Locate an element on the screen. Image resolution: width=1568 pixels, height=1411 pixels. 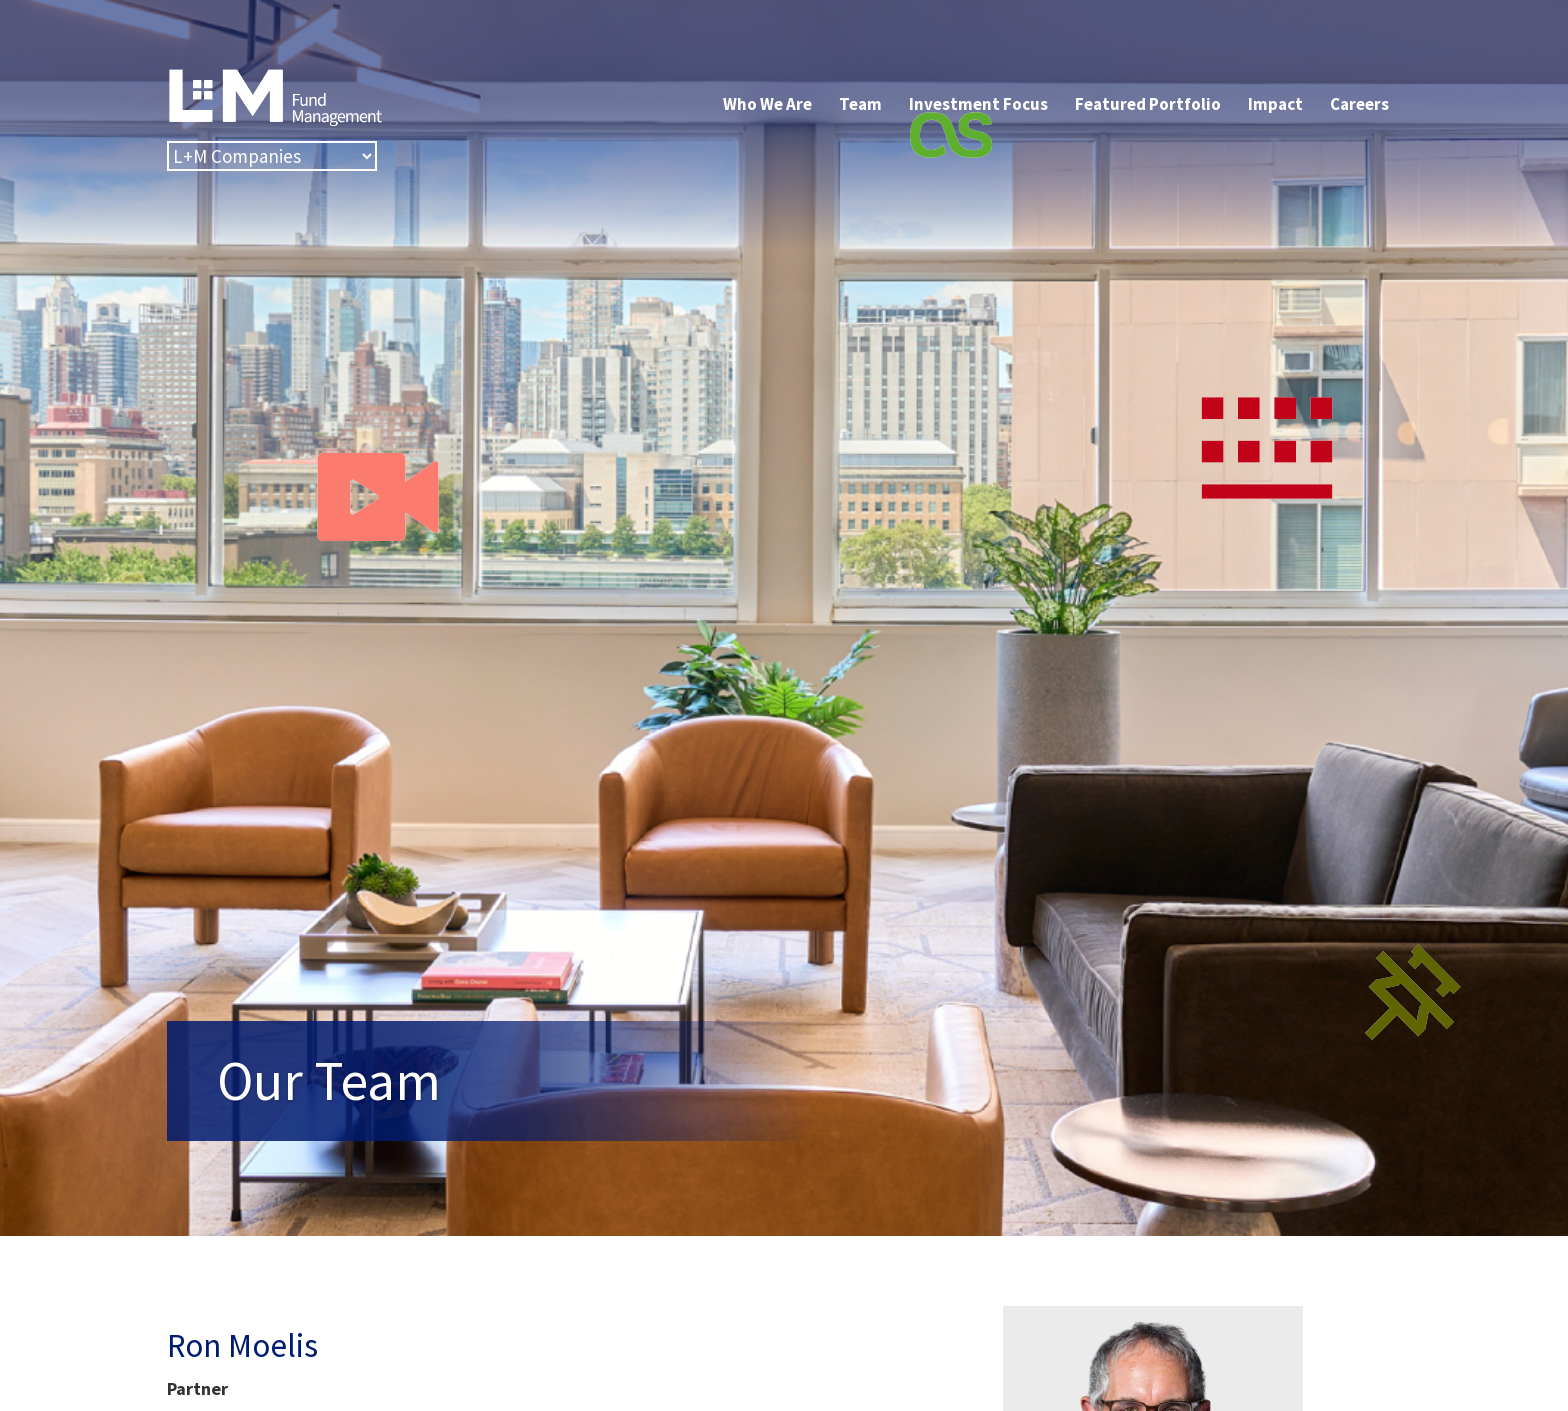
open the on-screen keyboard is located at coordinates (1267, 448).